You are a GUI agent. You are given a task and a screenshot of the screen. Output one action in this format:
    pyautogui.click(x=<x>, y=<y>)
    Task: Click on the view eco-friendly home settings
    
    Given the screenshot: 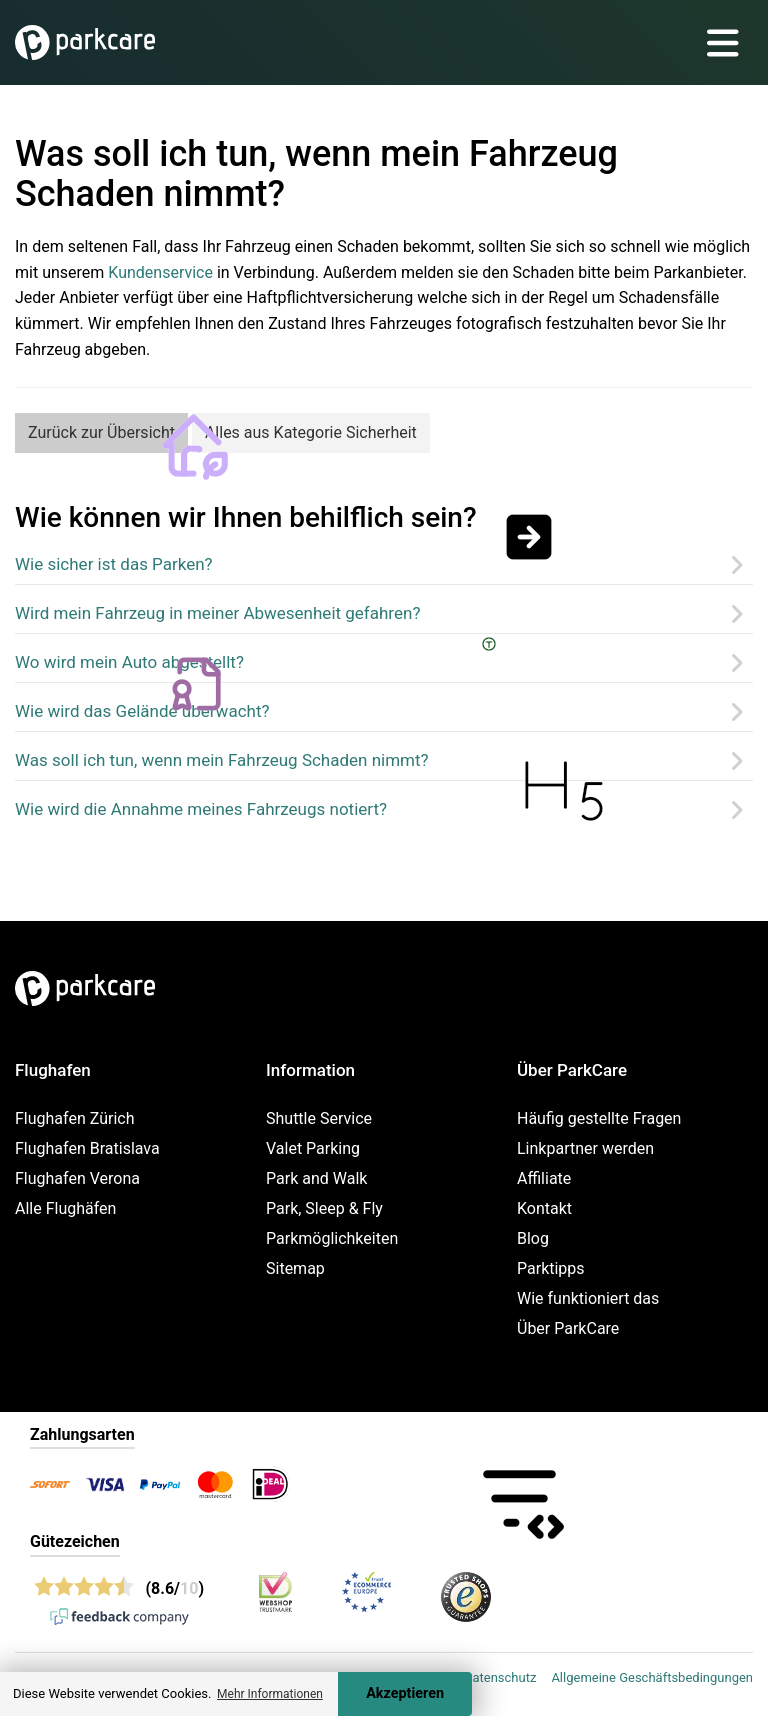 What is the action you would take?
    pyautogui.click(x=193, y=445)
    